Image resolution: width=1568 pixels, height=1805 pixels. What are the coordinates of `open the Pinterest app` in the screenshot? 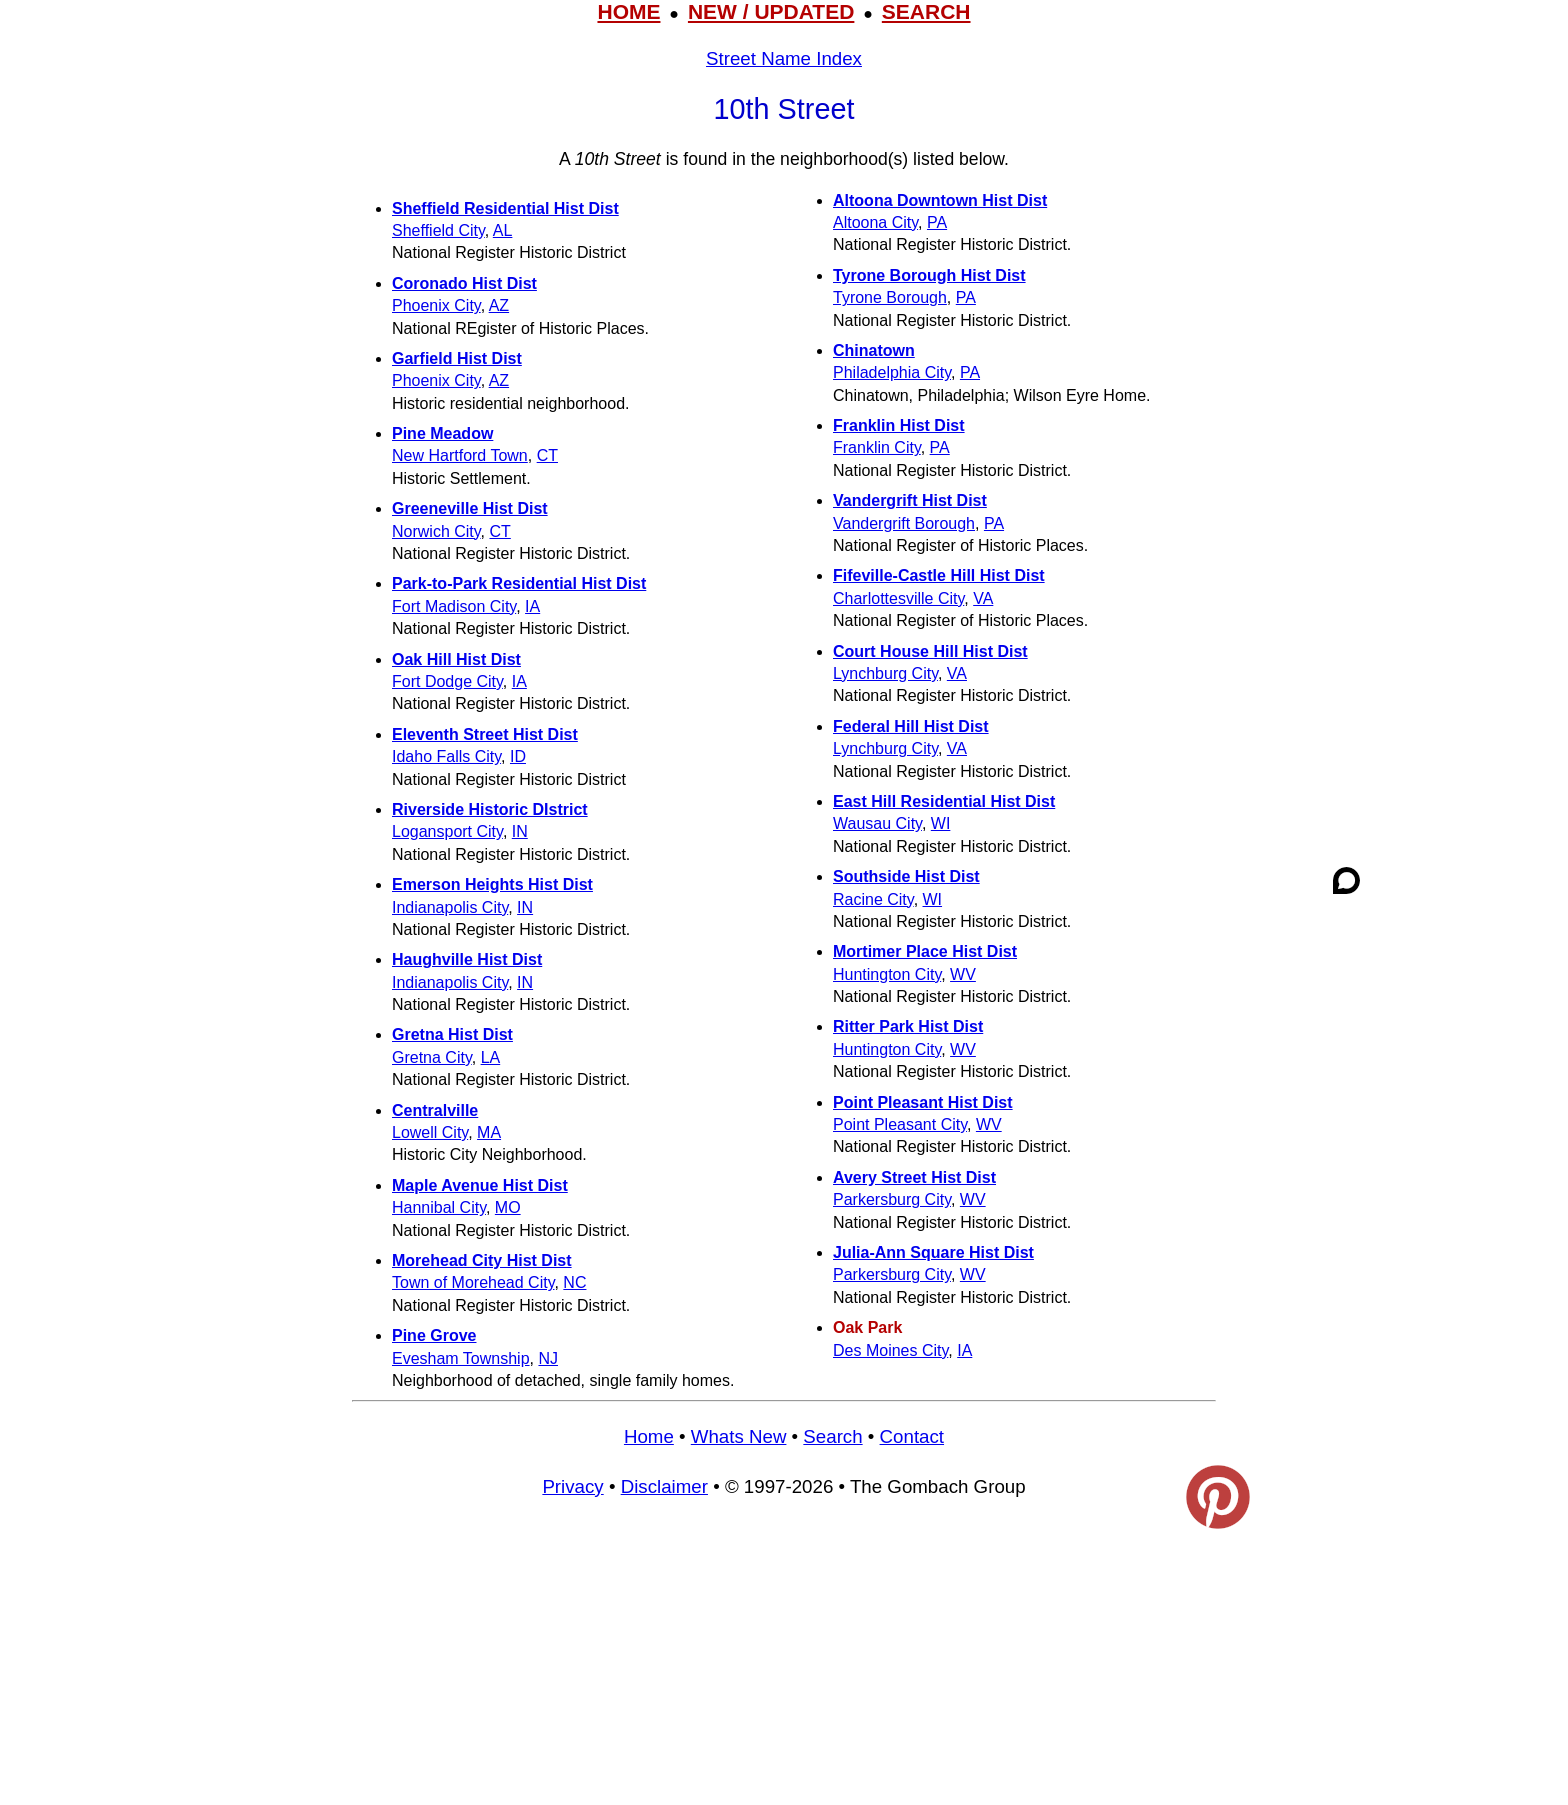 It's located at (1218, 1497).